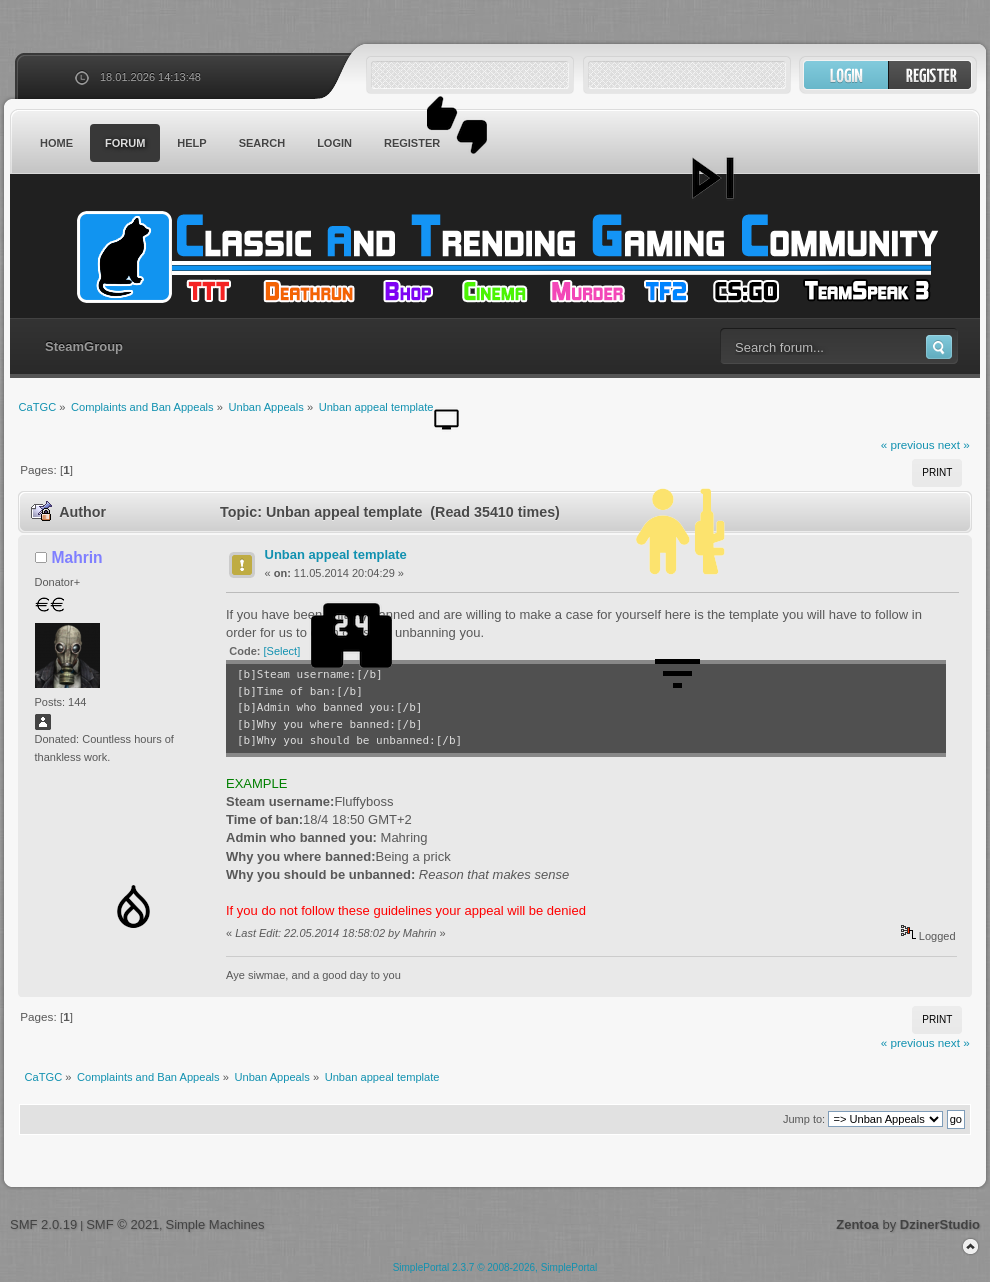 The image size is (990, 1282). Describe the element at coordinates (133, 907) in the screenshot. I see `drupal content management system logo` at that location.